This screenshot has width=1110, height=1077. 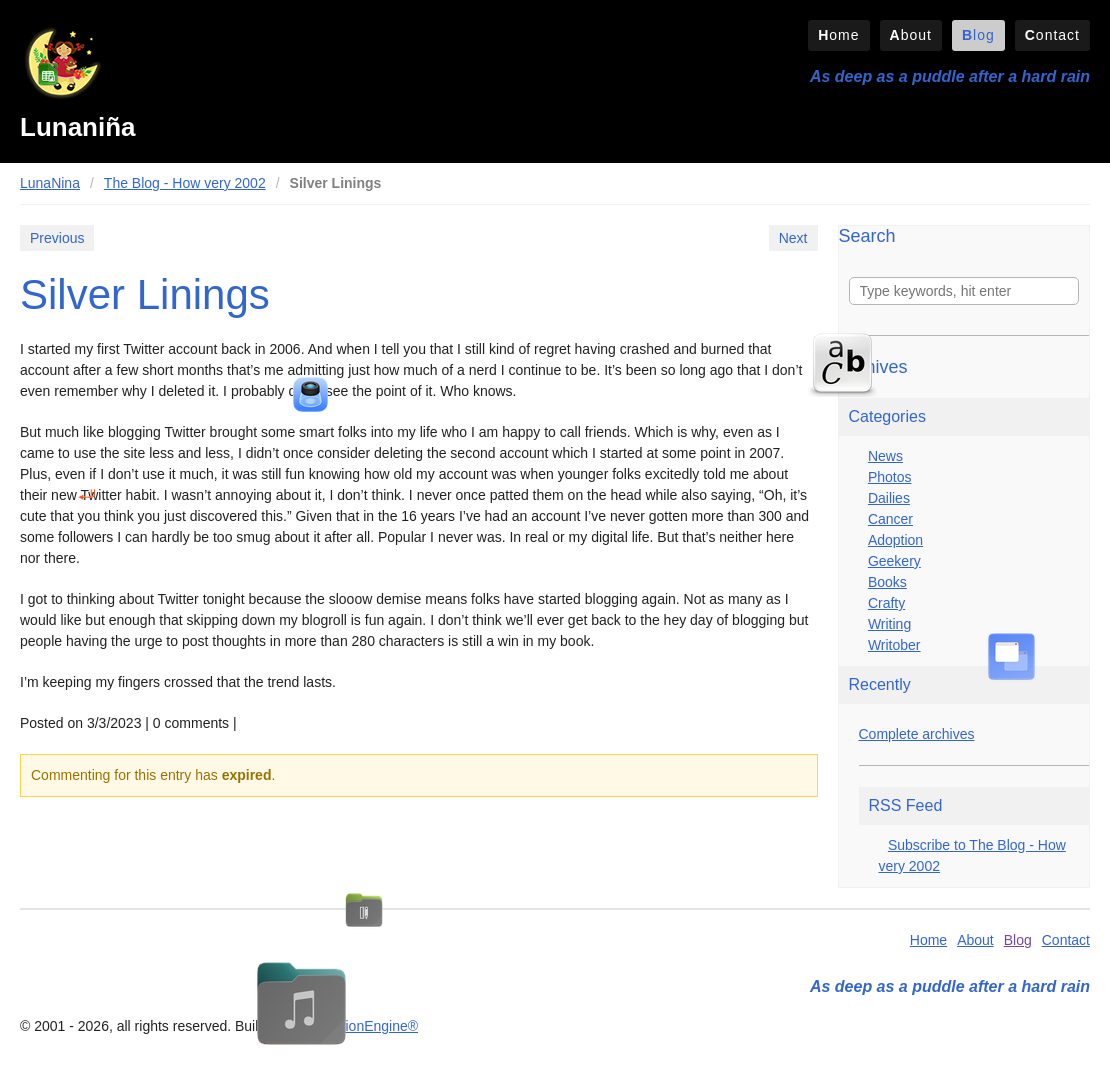 What do you see at coordinates (86, 493) in the screenshot?
I see `reply to all recipients of an email` at bounding box center [86, 493].